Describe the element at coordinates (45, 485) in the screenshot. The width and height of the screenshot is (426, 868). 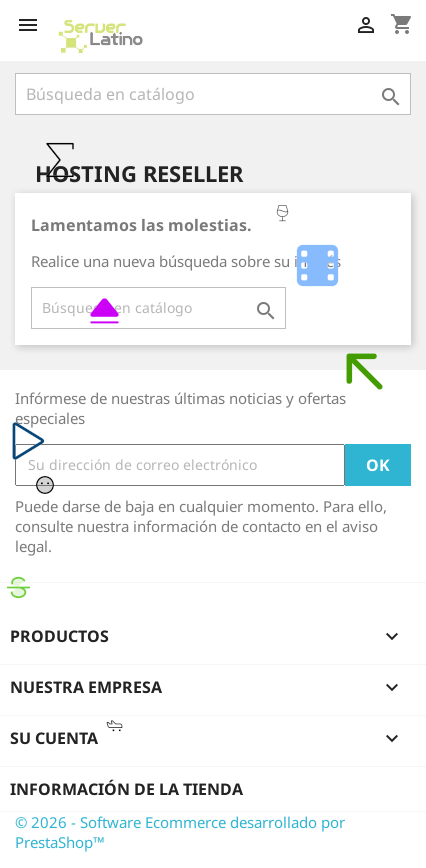
I see `neutral feedback or reaction option` at that location.